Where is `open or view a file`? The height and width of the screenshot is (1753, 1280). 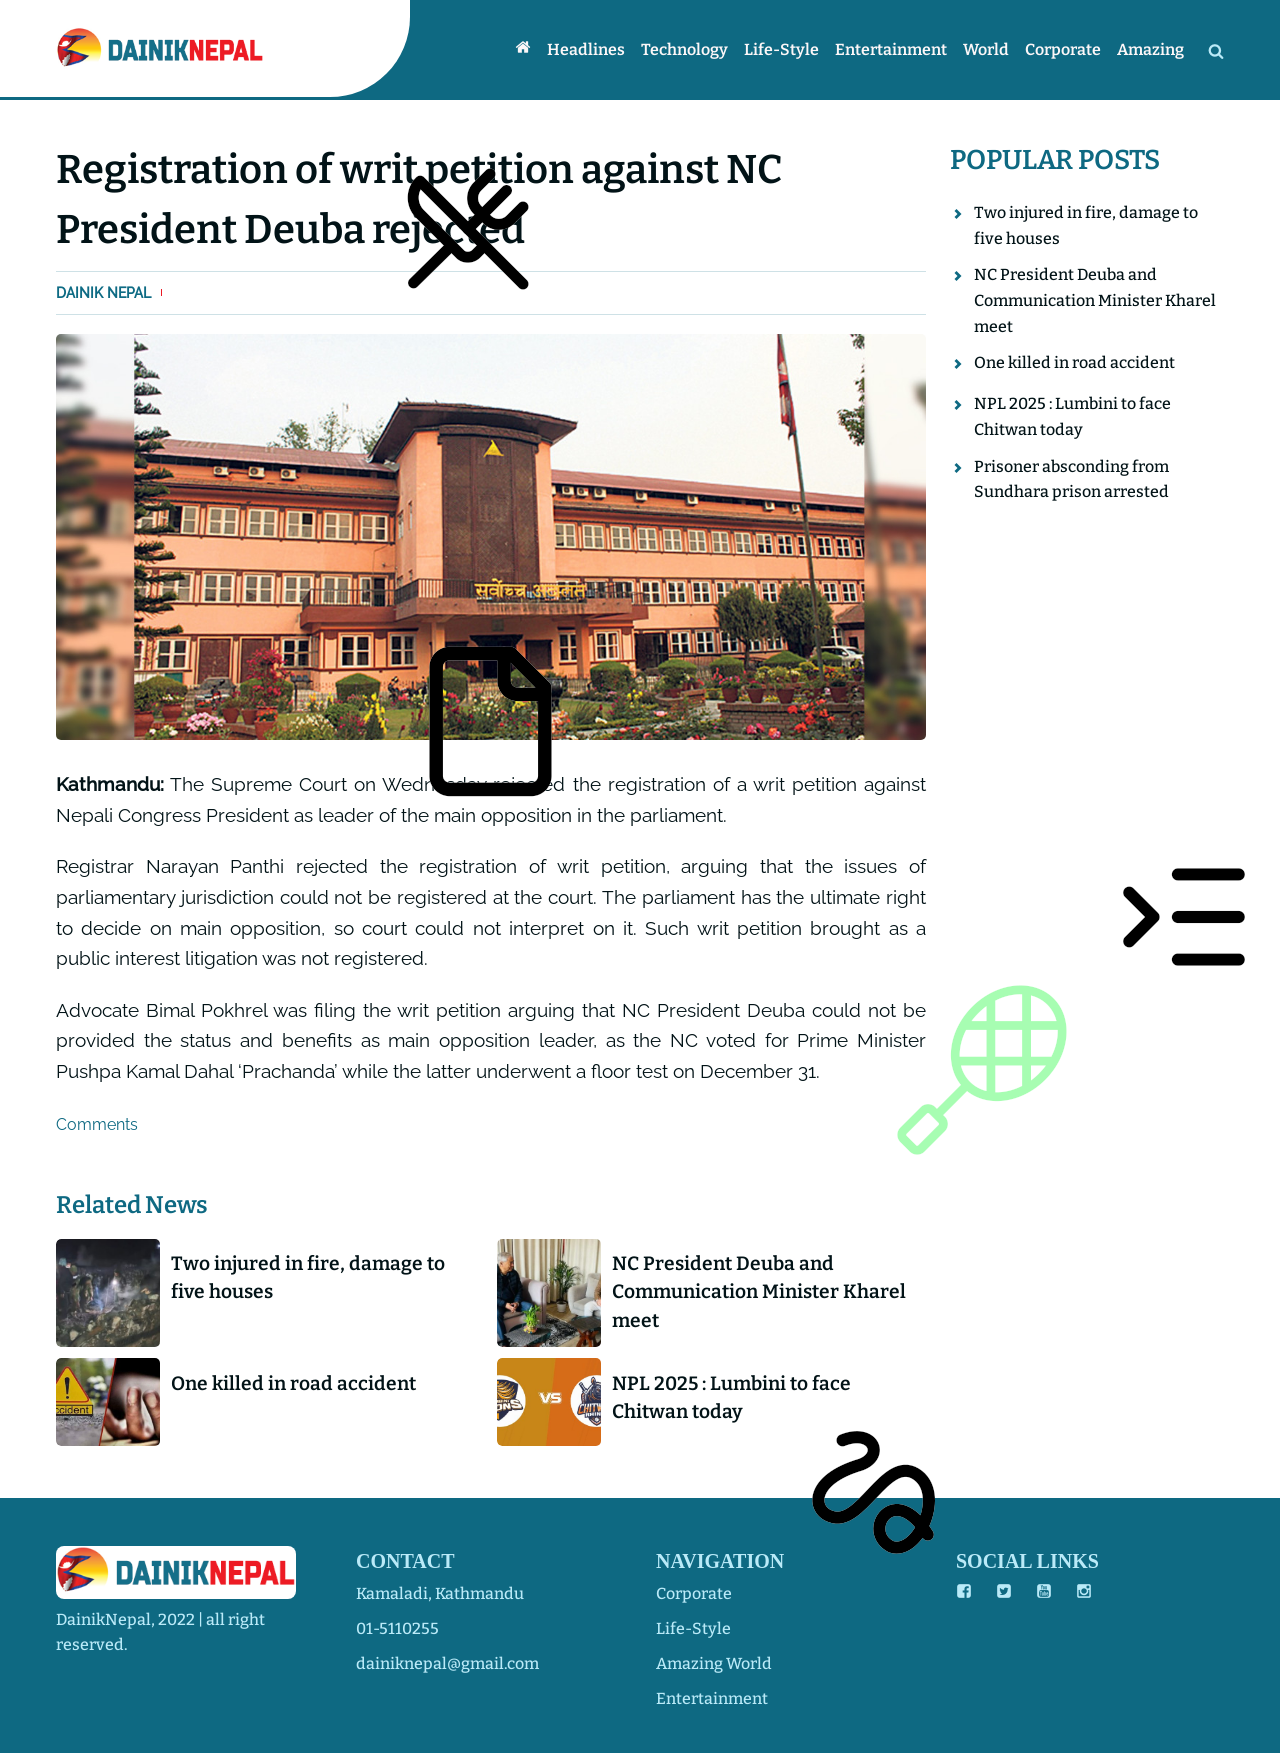 open or view a file is located at coordinates (490, 721).